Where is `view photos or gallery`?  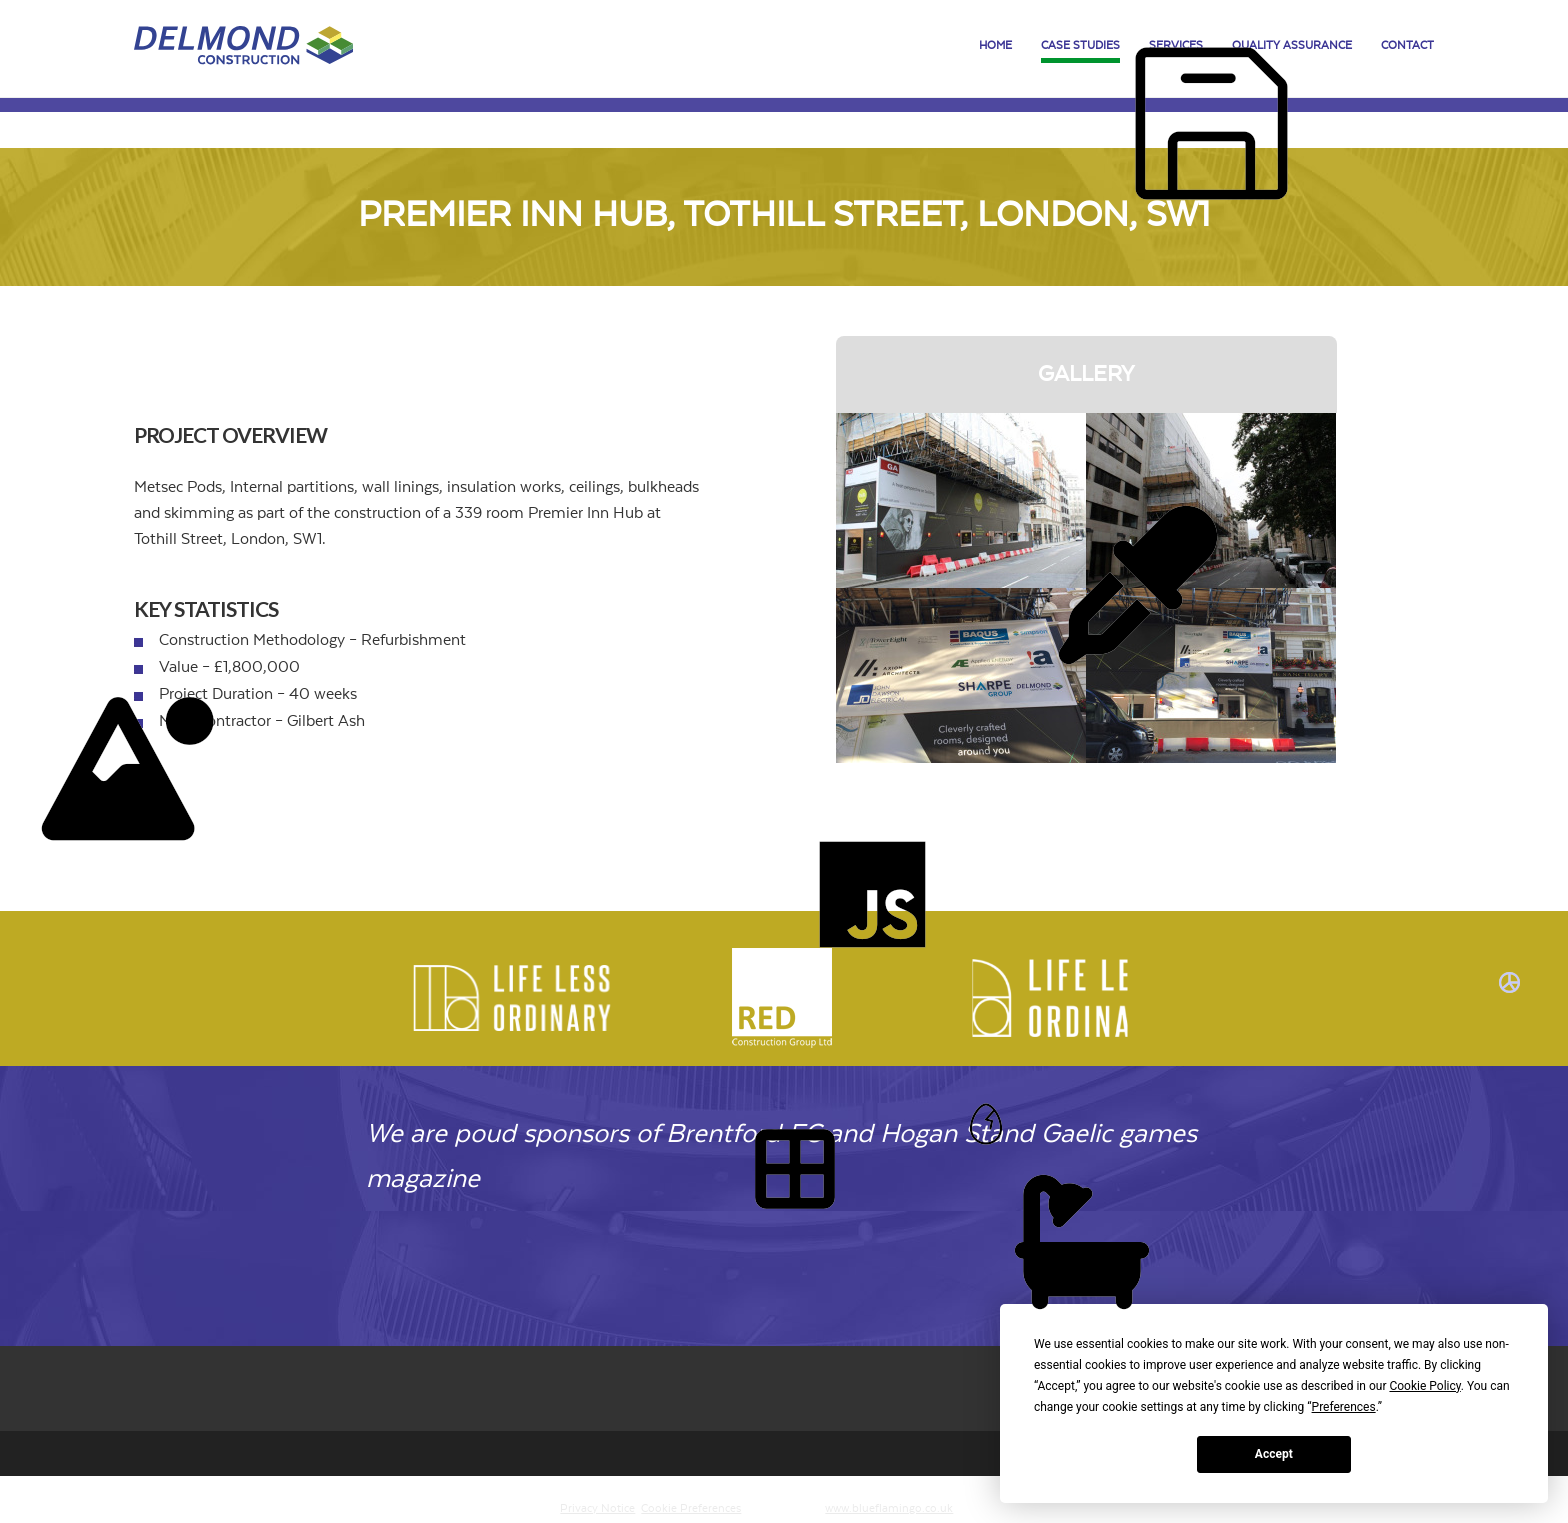
view photos or gallery is located at coordinates (127, 773).